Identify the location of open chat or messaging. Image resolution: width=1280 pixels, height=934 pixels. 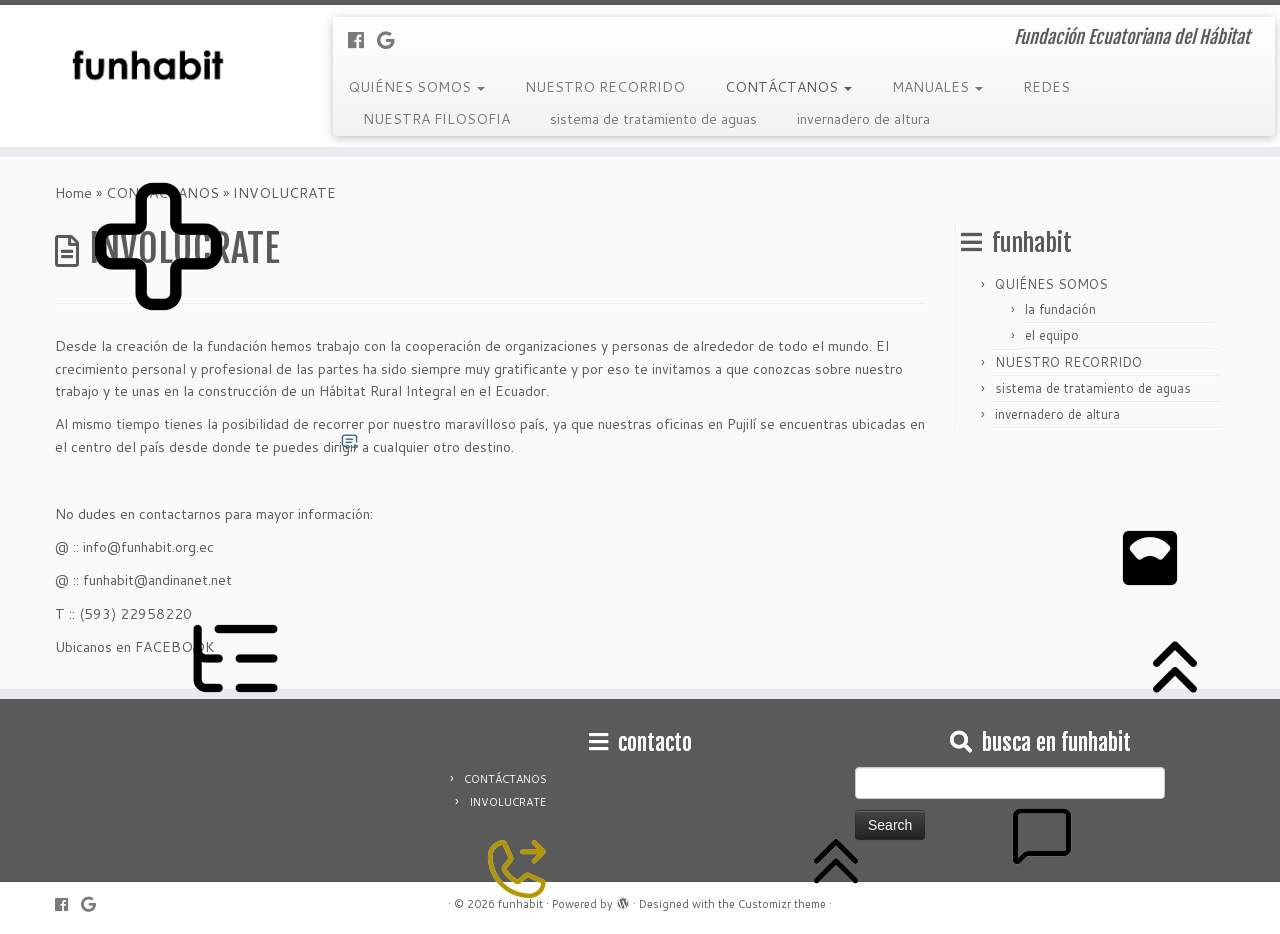
(1042, 835).